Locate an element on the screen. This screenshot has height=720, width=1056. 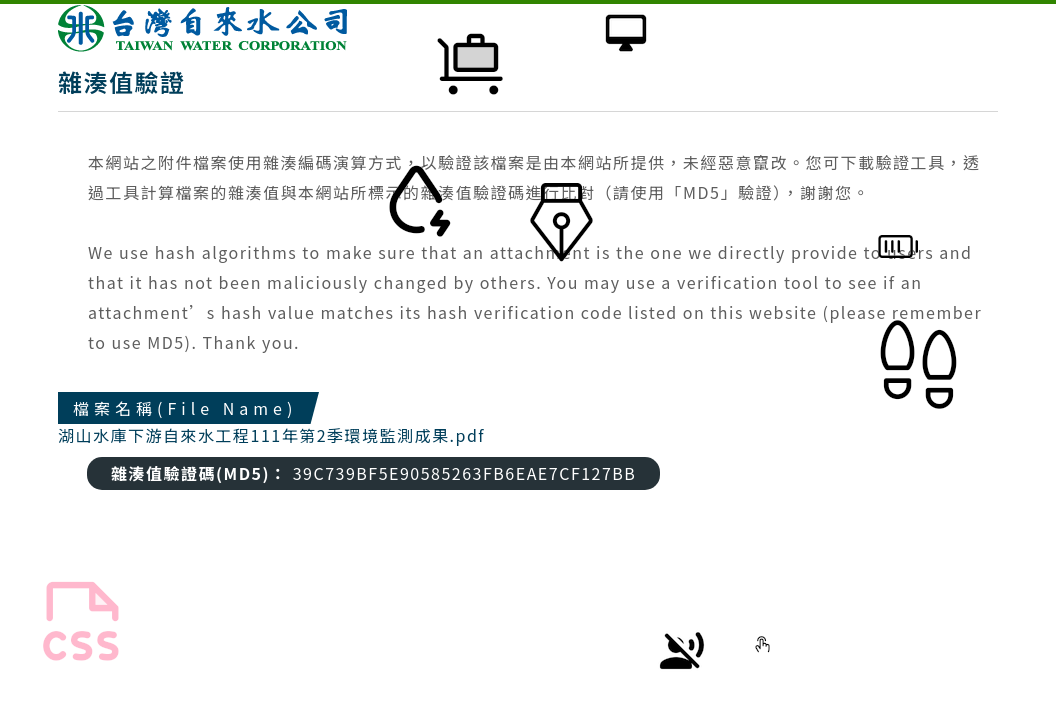
access drawing or illustration tools is located at coordinates (561, 219).